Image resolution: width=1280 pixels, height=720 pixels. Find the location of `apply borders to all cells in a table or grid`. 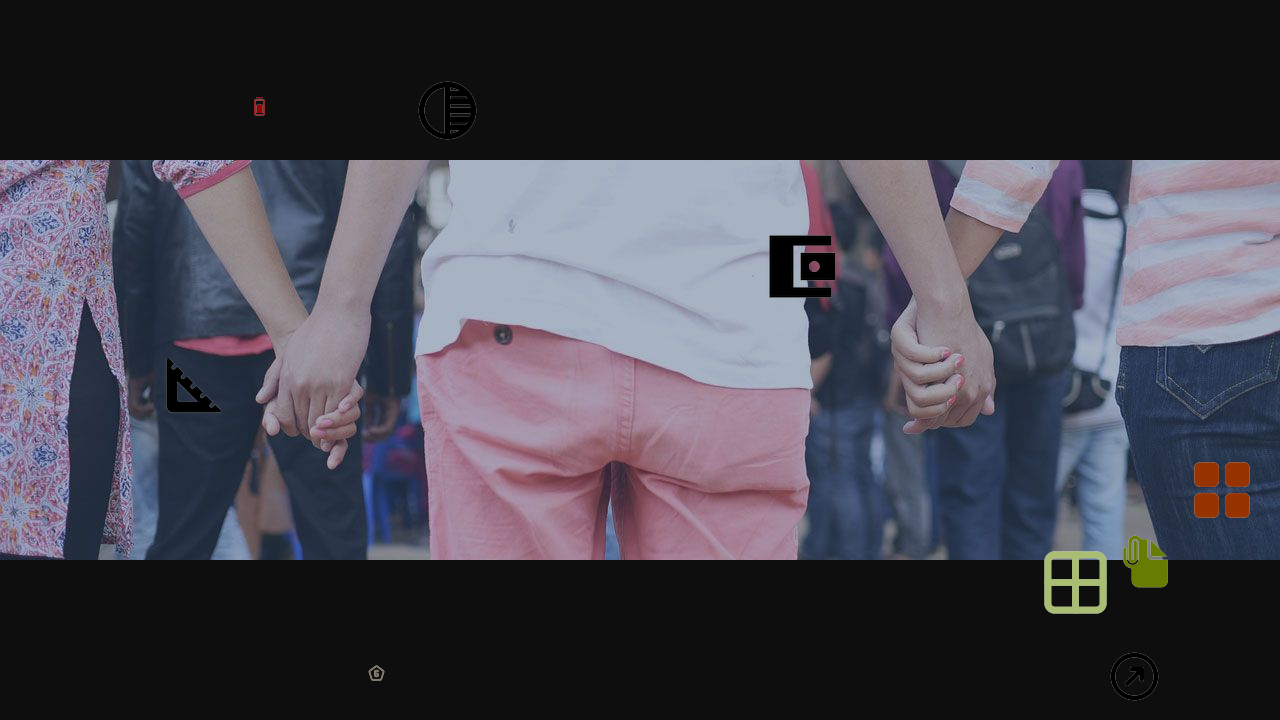

apply borders to all cells in a table or grid is located at coordinates (1075, 582).